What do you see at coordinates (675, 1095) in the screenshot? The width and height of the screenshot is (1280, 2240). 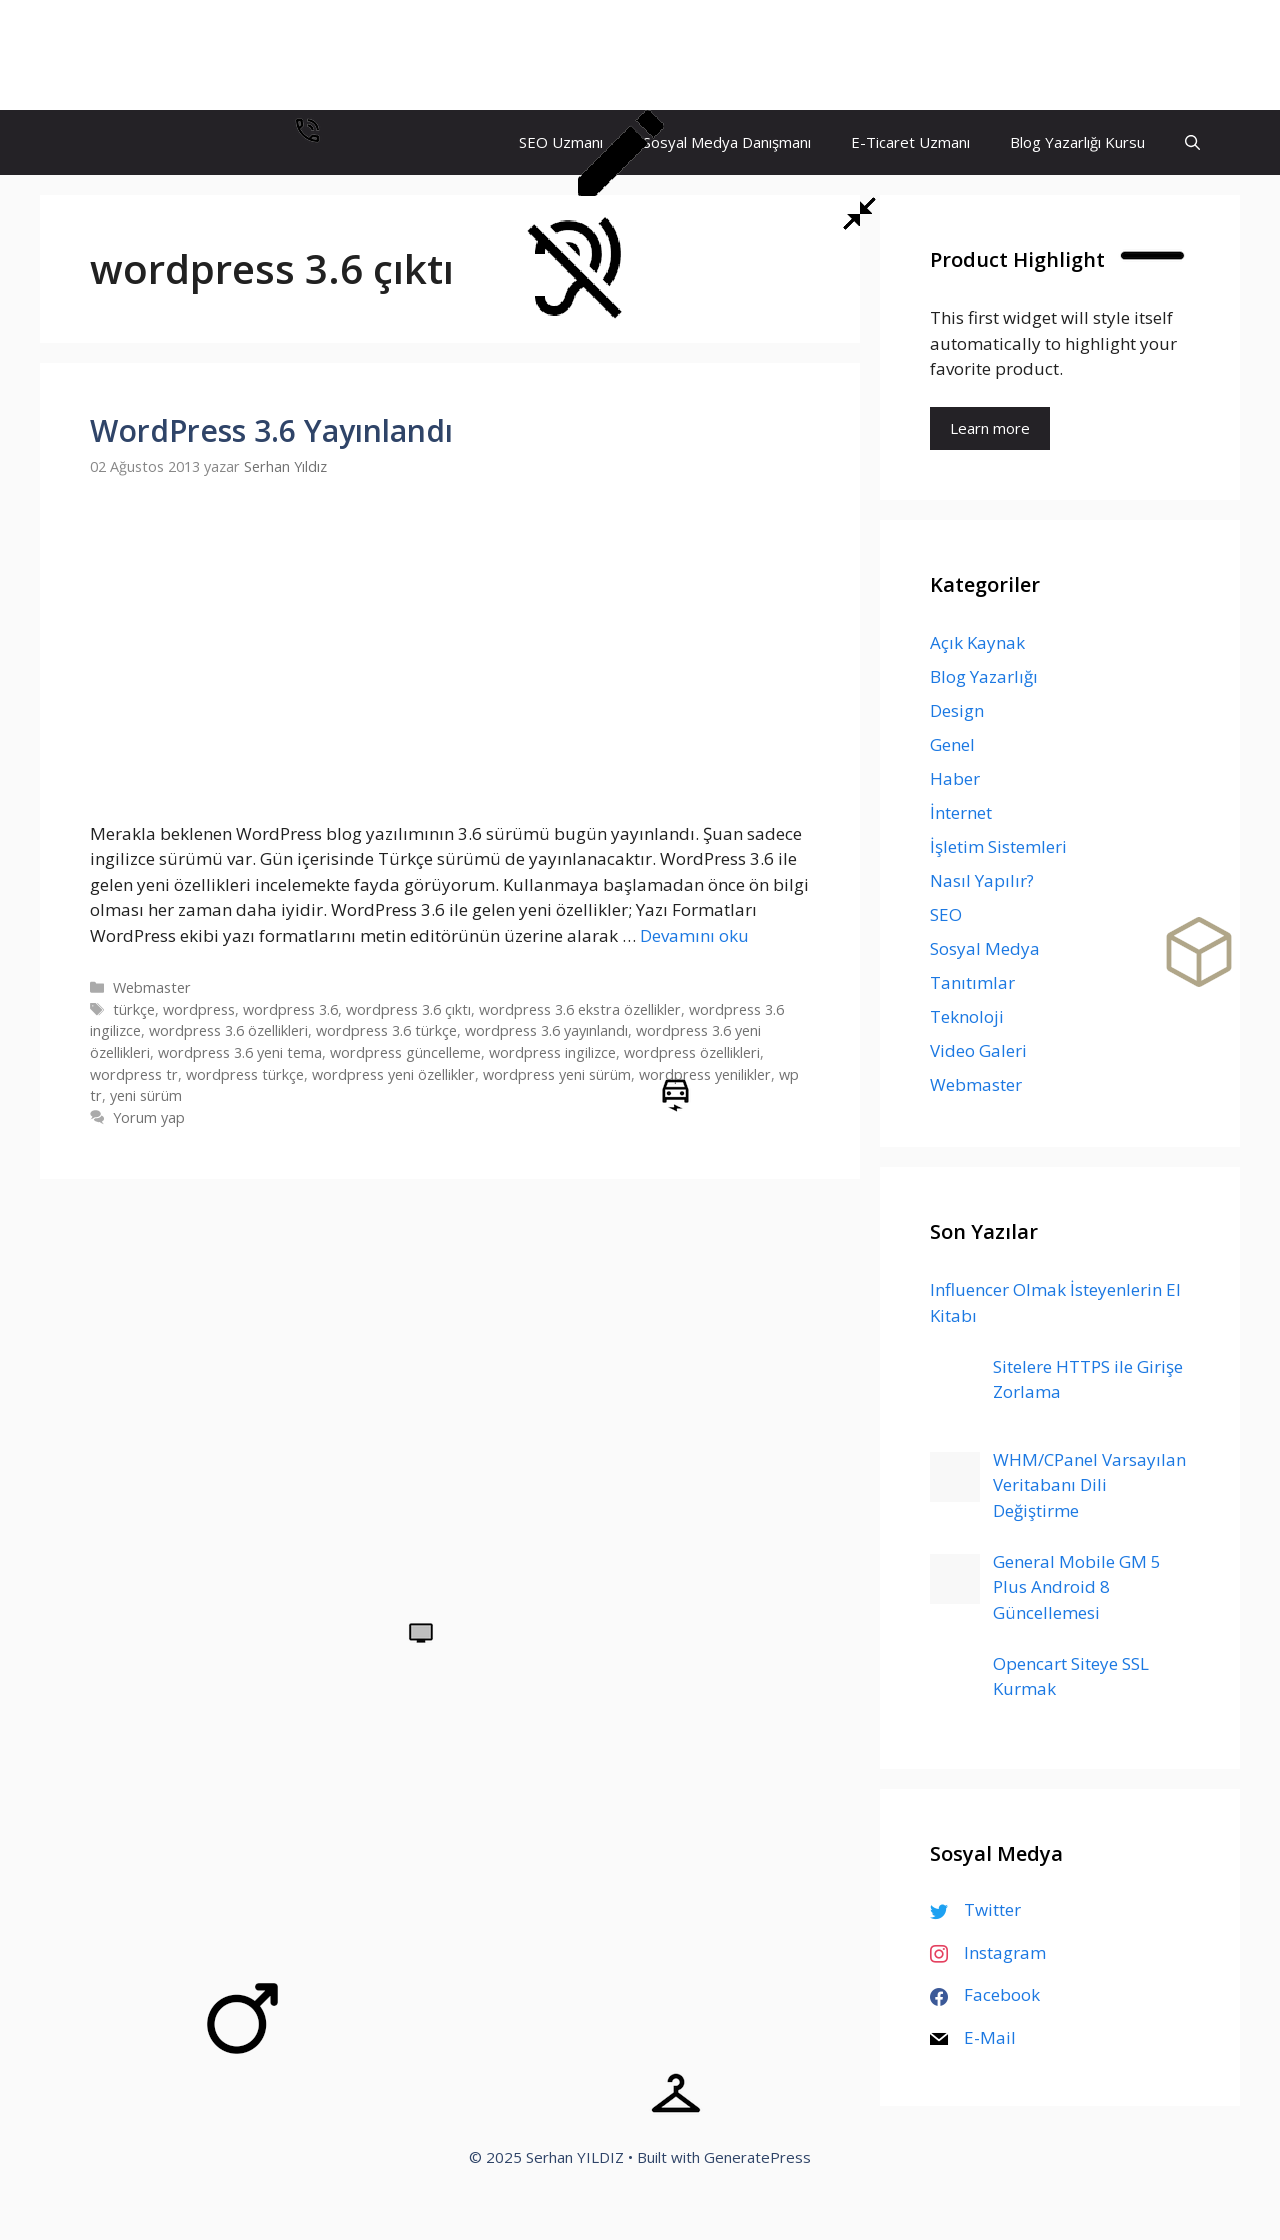 I see `find nearby electric vehicle charging stations` at bounding box center [675, 1095].